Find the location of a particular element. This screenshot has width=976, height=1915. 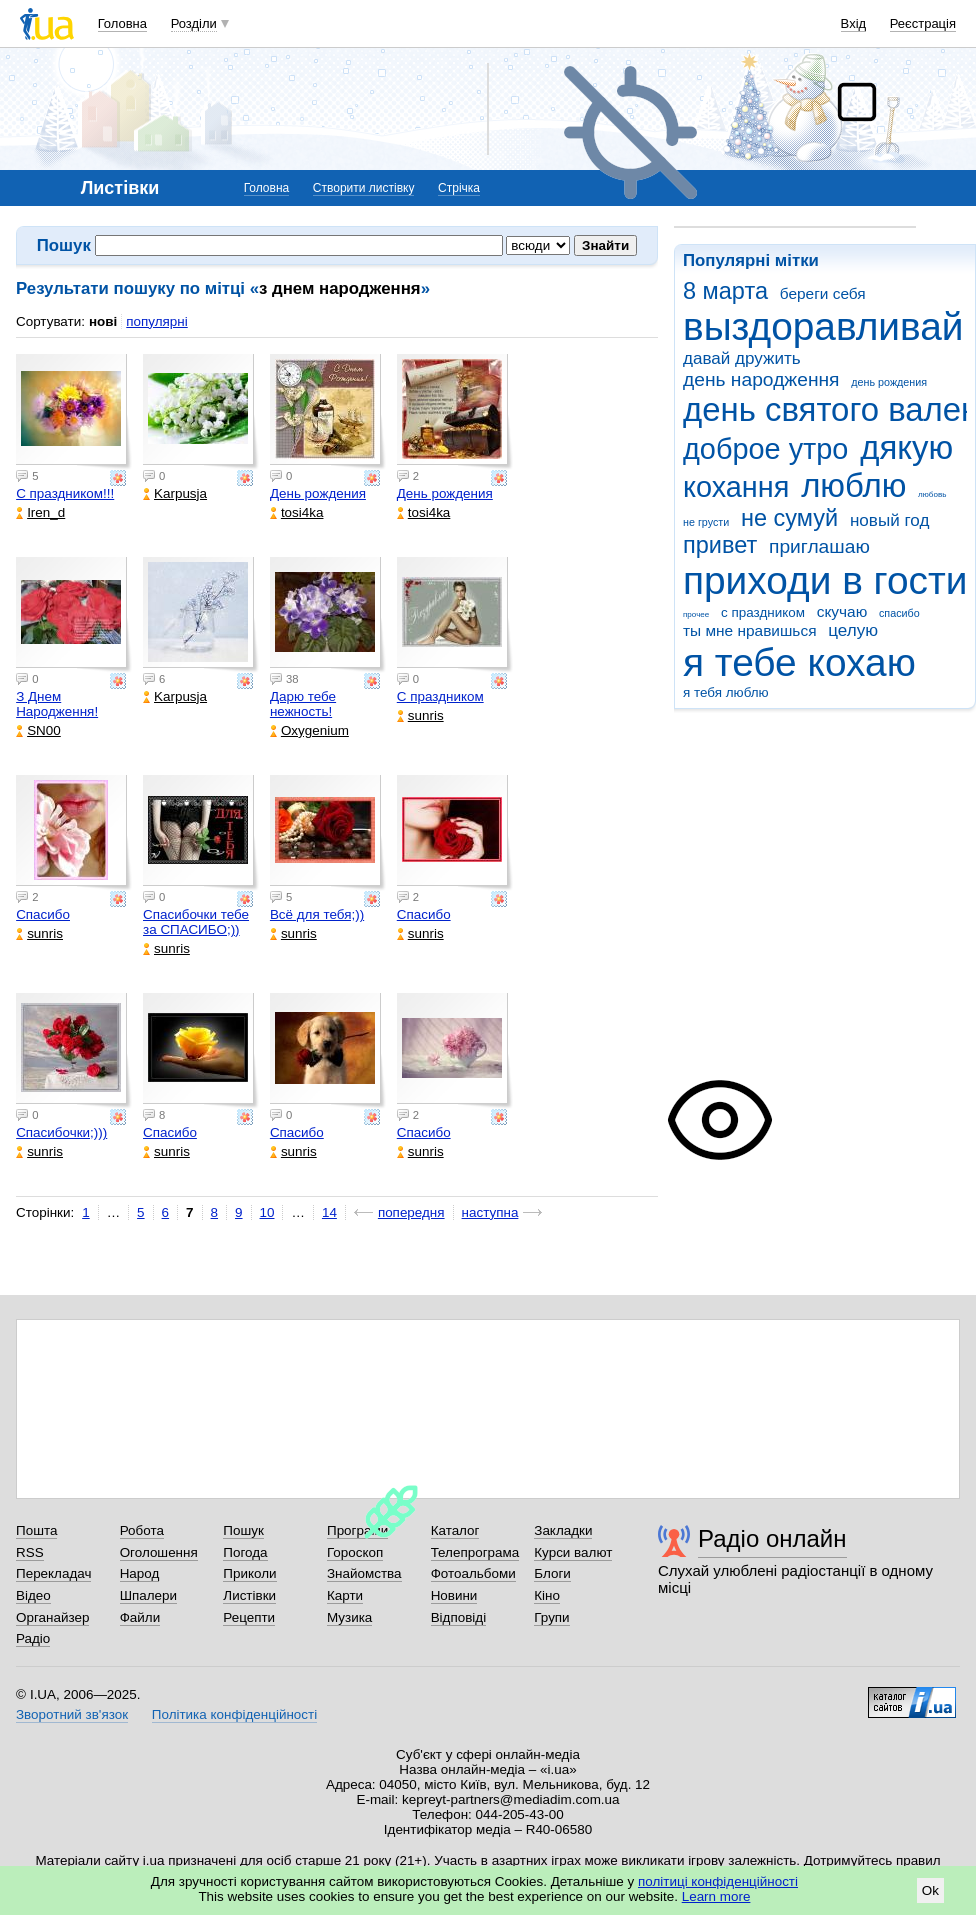

unchecked checkbox or selection state is located at coordinates (857, 102).